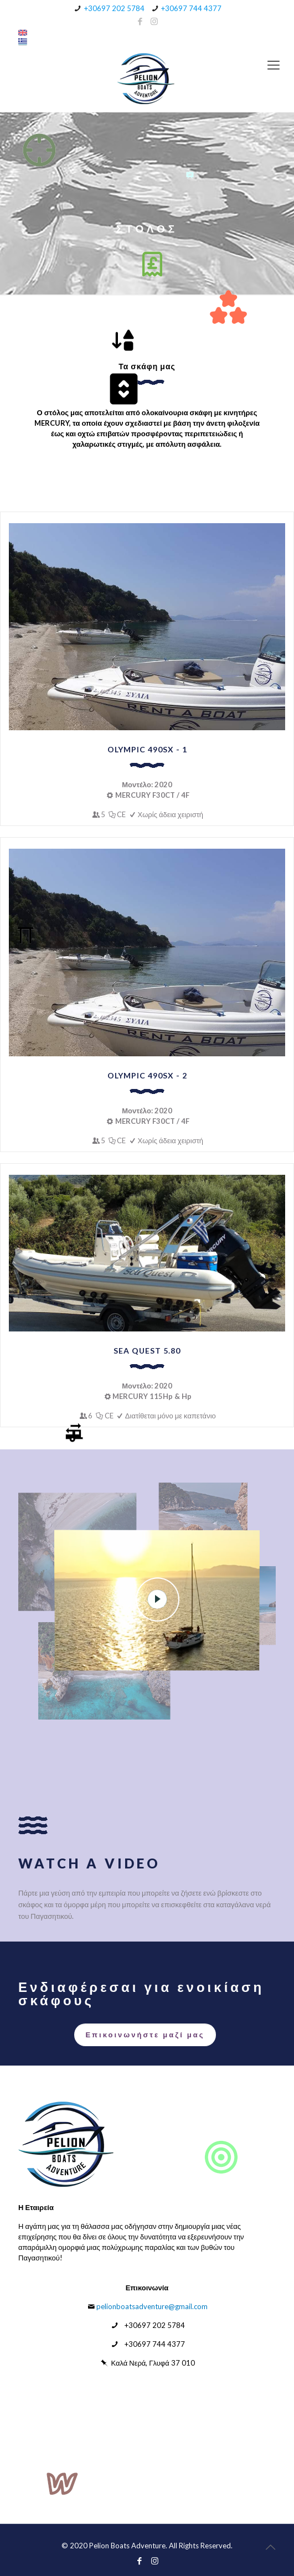 The width and height of the screenshot is (294, 2576). Describe the element at coordinates (123, 389) in the screenshot. I see `access elevator controls or floor selection` at that location.